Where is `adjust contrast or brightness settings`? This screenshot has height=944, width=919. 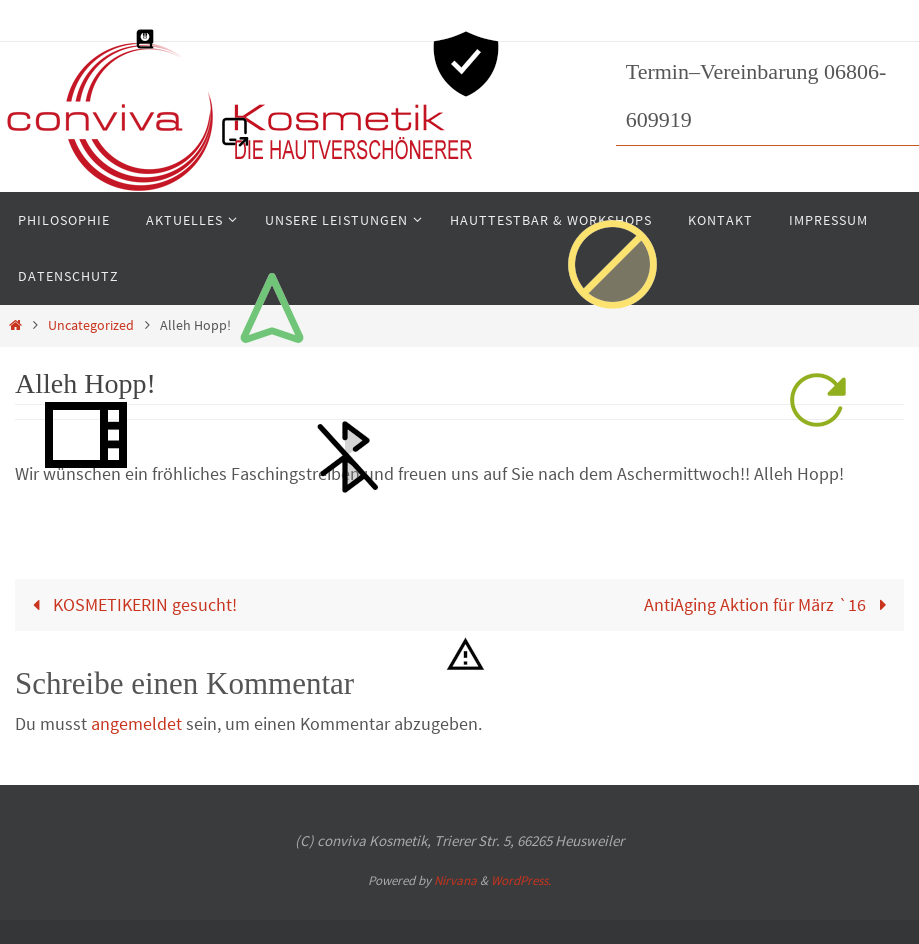
adjust contrast or brightness settings is located at coordinates (612, 264).